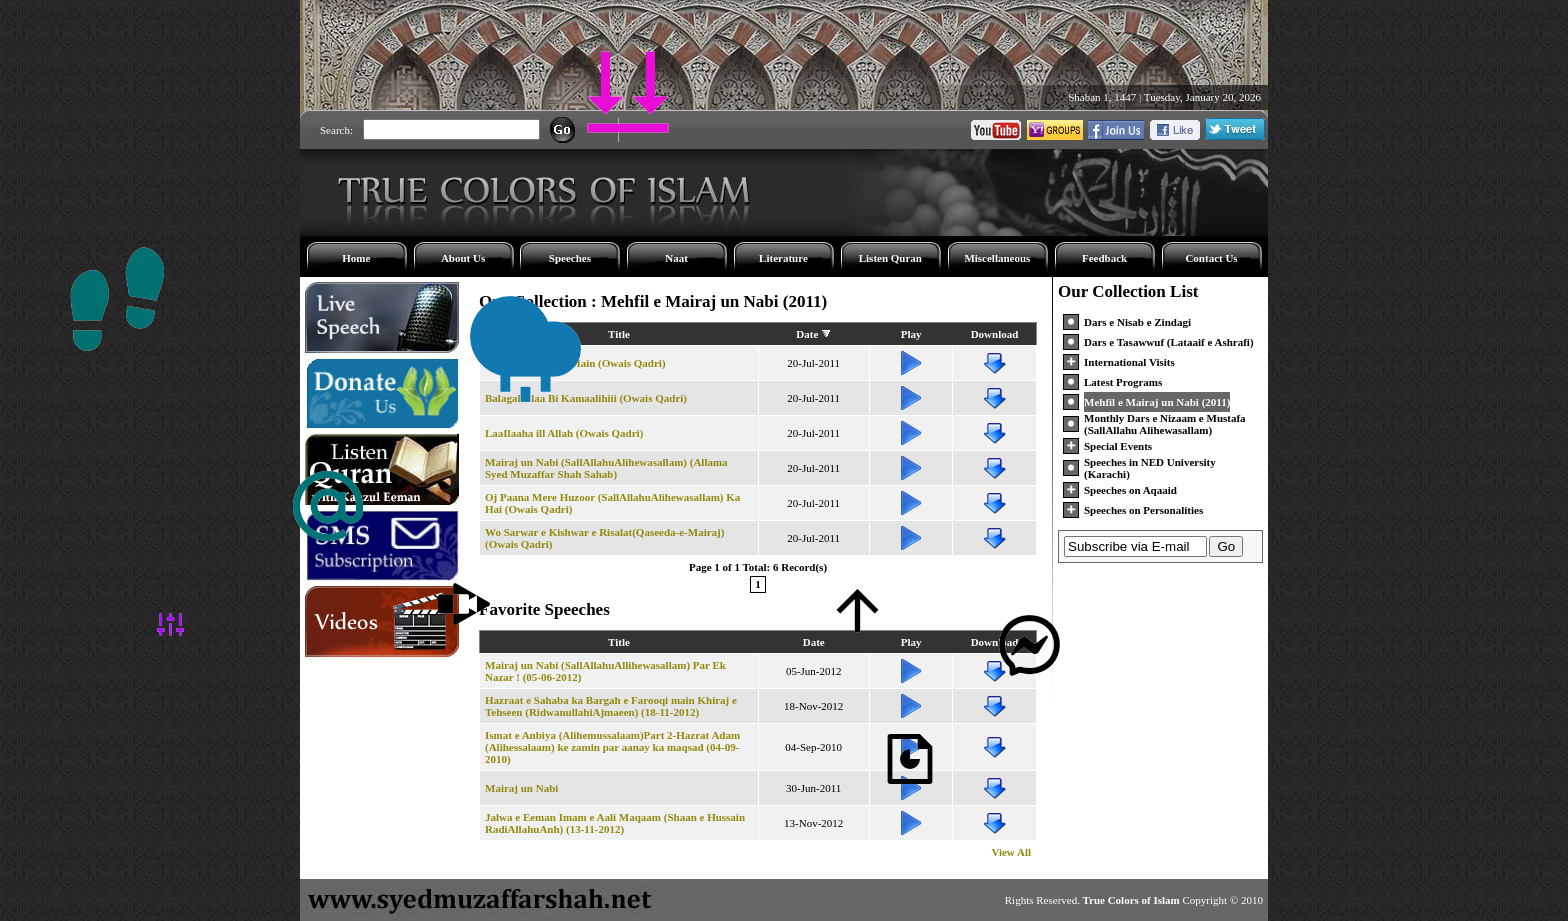 This screenshot has height=921, width=1568. What do you see at coordinates (170, 624) in the screenshot?
I see `access audio equalizer settings` at bounding box center [170, 624].